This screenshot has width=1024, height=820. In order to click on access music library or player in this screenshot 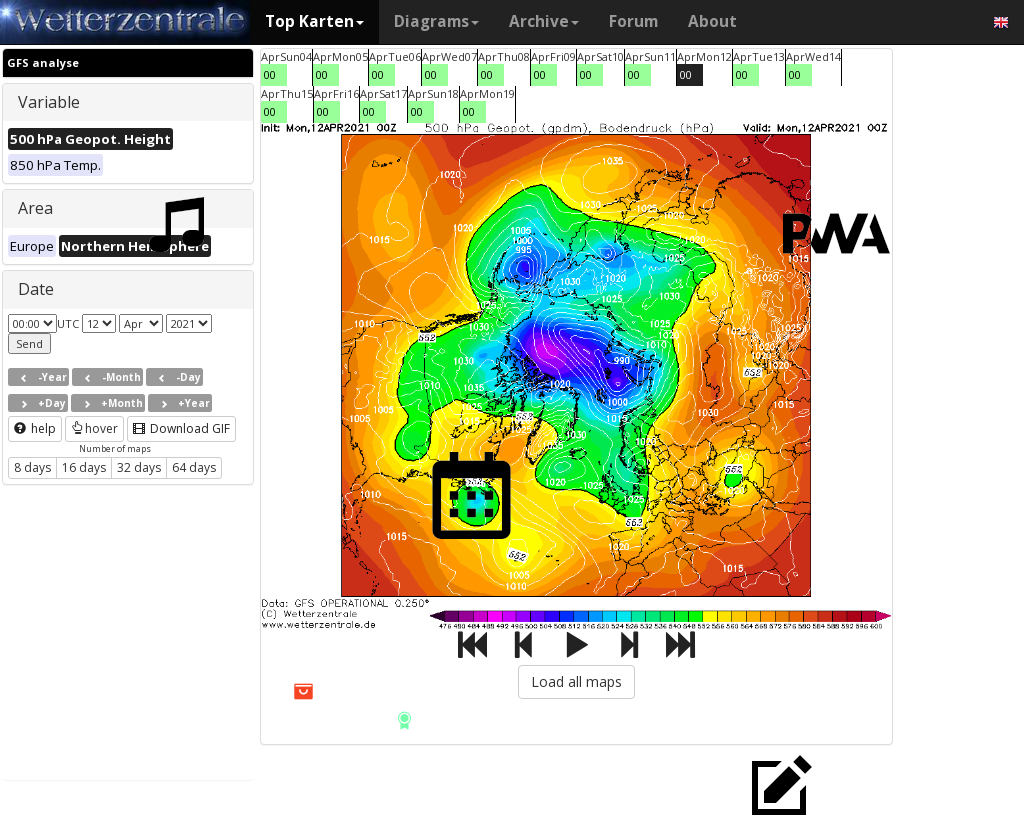, I will do `click(176, 224)`.